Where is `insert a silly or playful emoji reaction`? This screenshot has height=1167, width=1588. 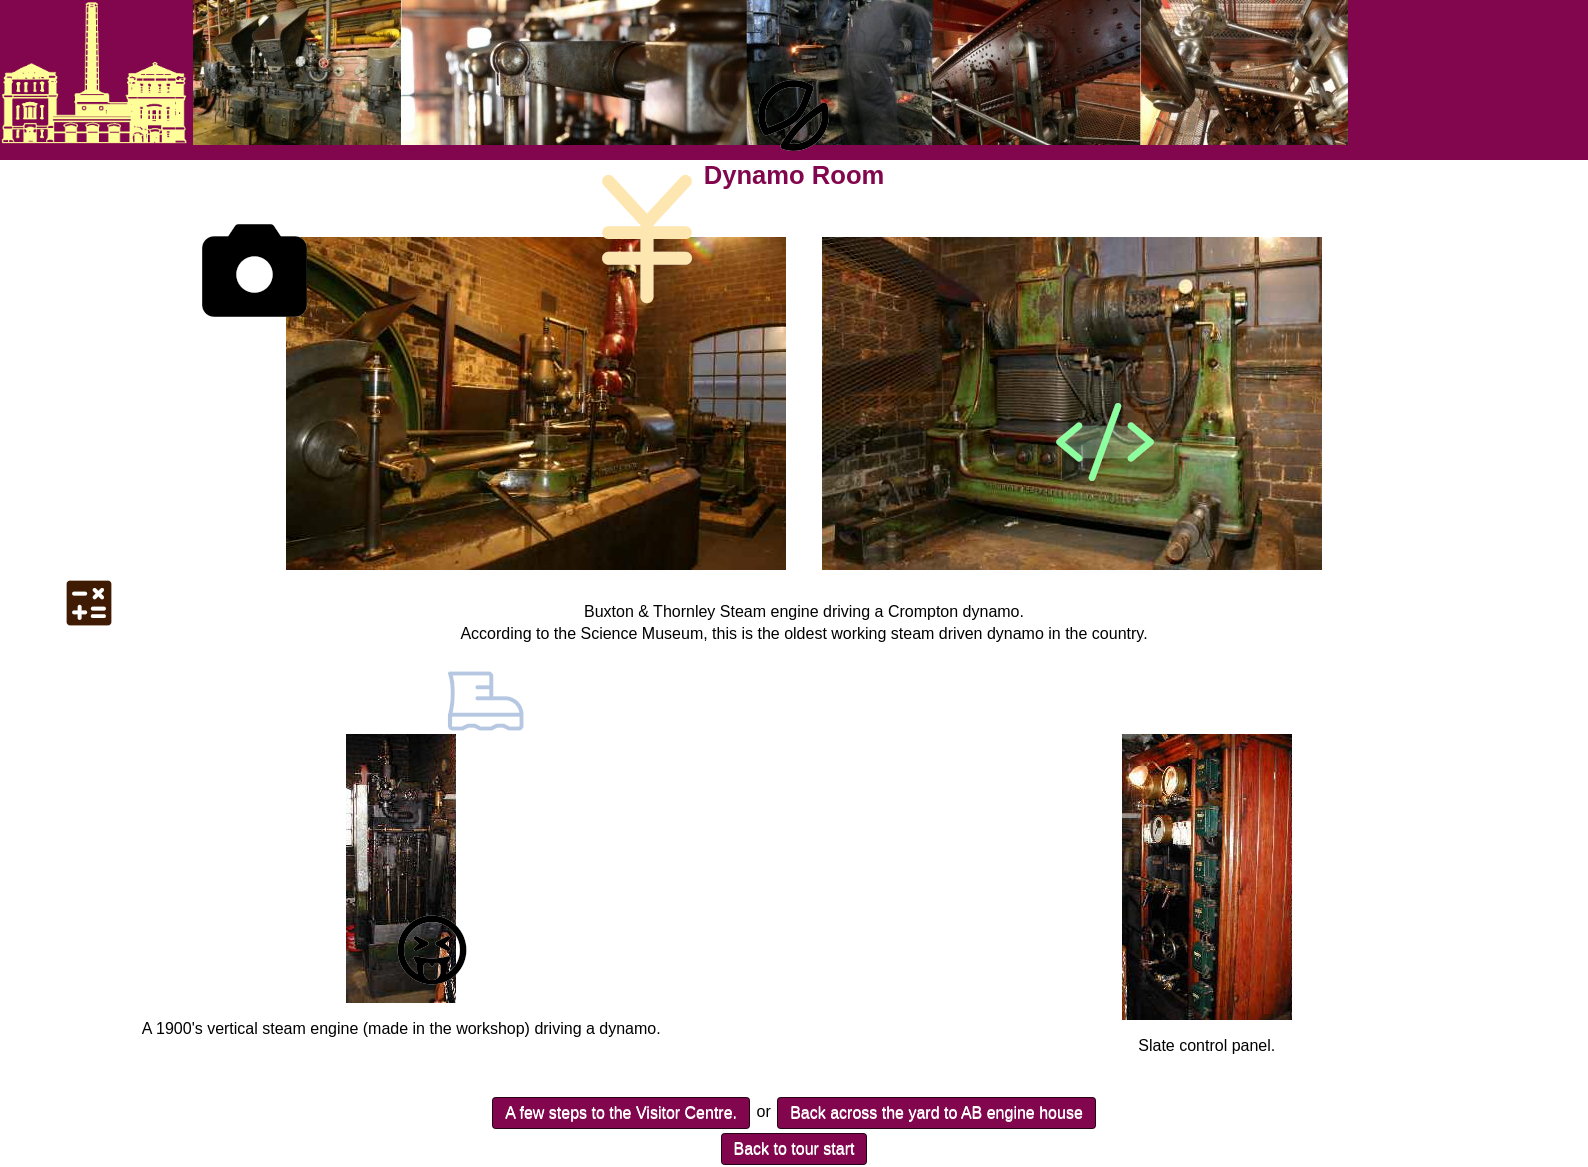
insert a silly or playful emoji reaction is located at coordinates (432, 950).